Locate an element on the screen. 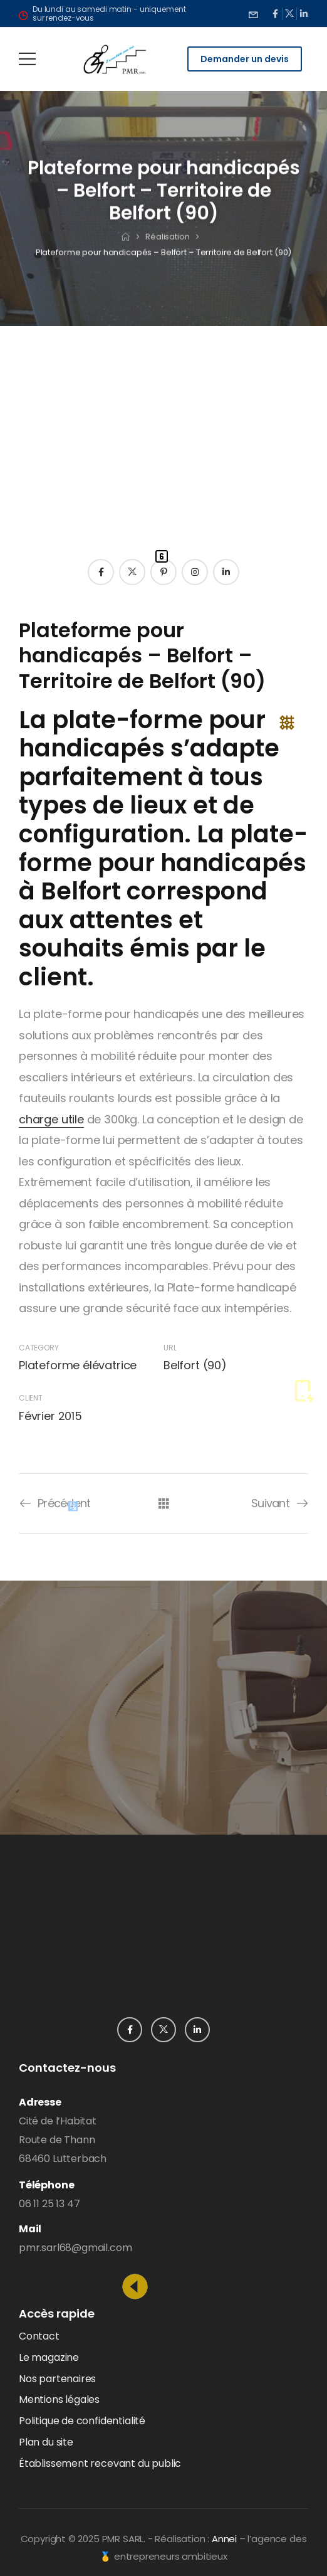 The image size is (327, 2576). phone charging status indicator is located at coordinates (303, 1391).